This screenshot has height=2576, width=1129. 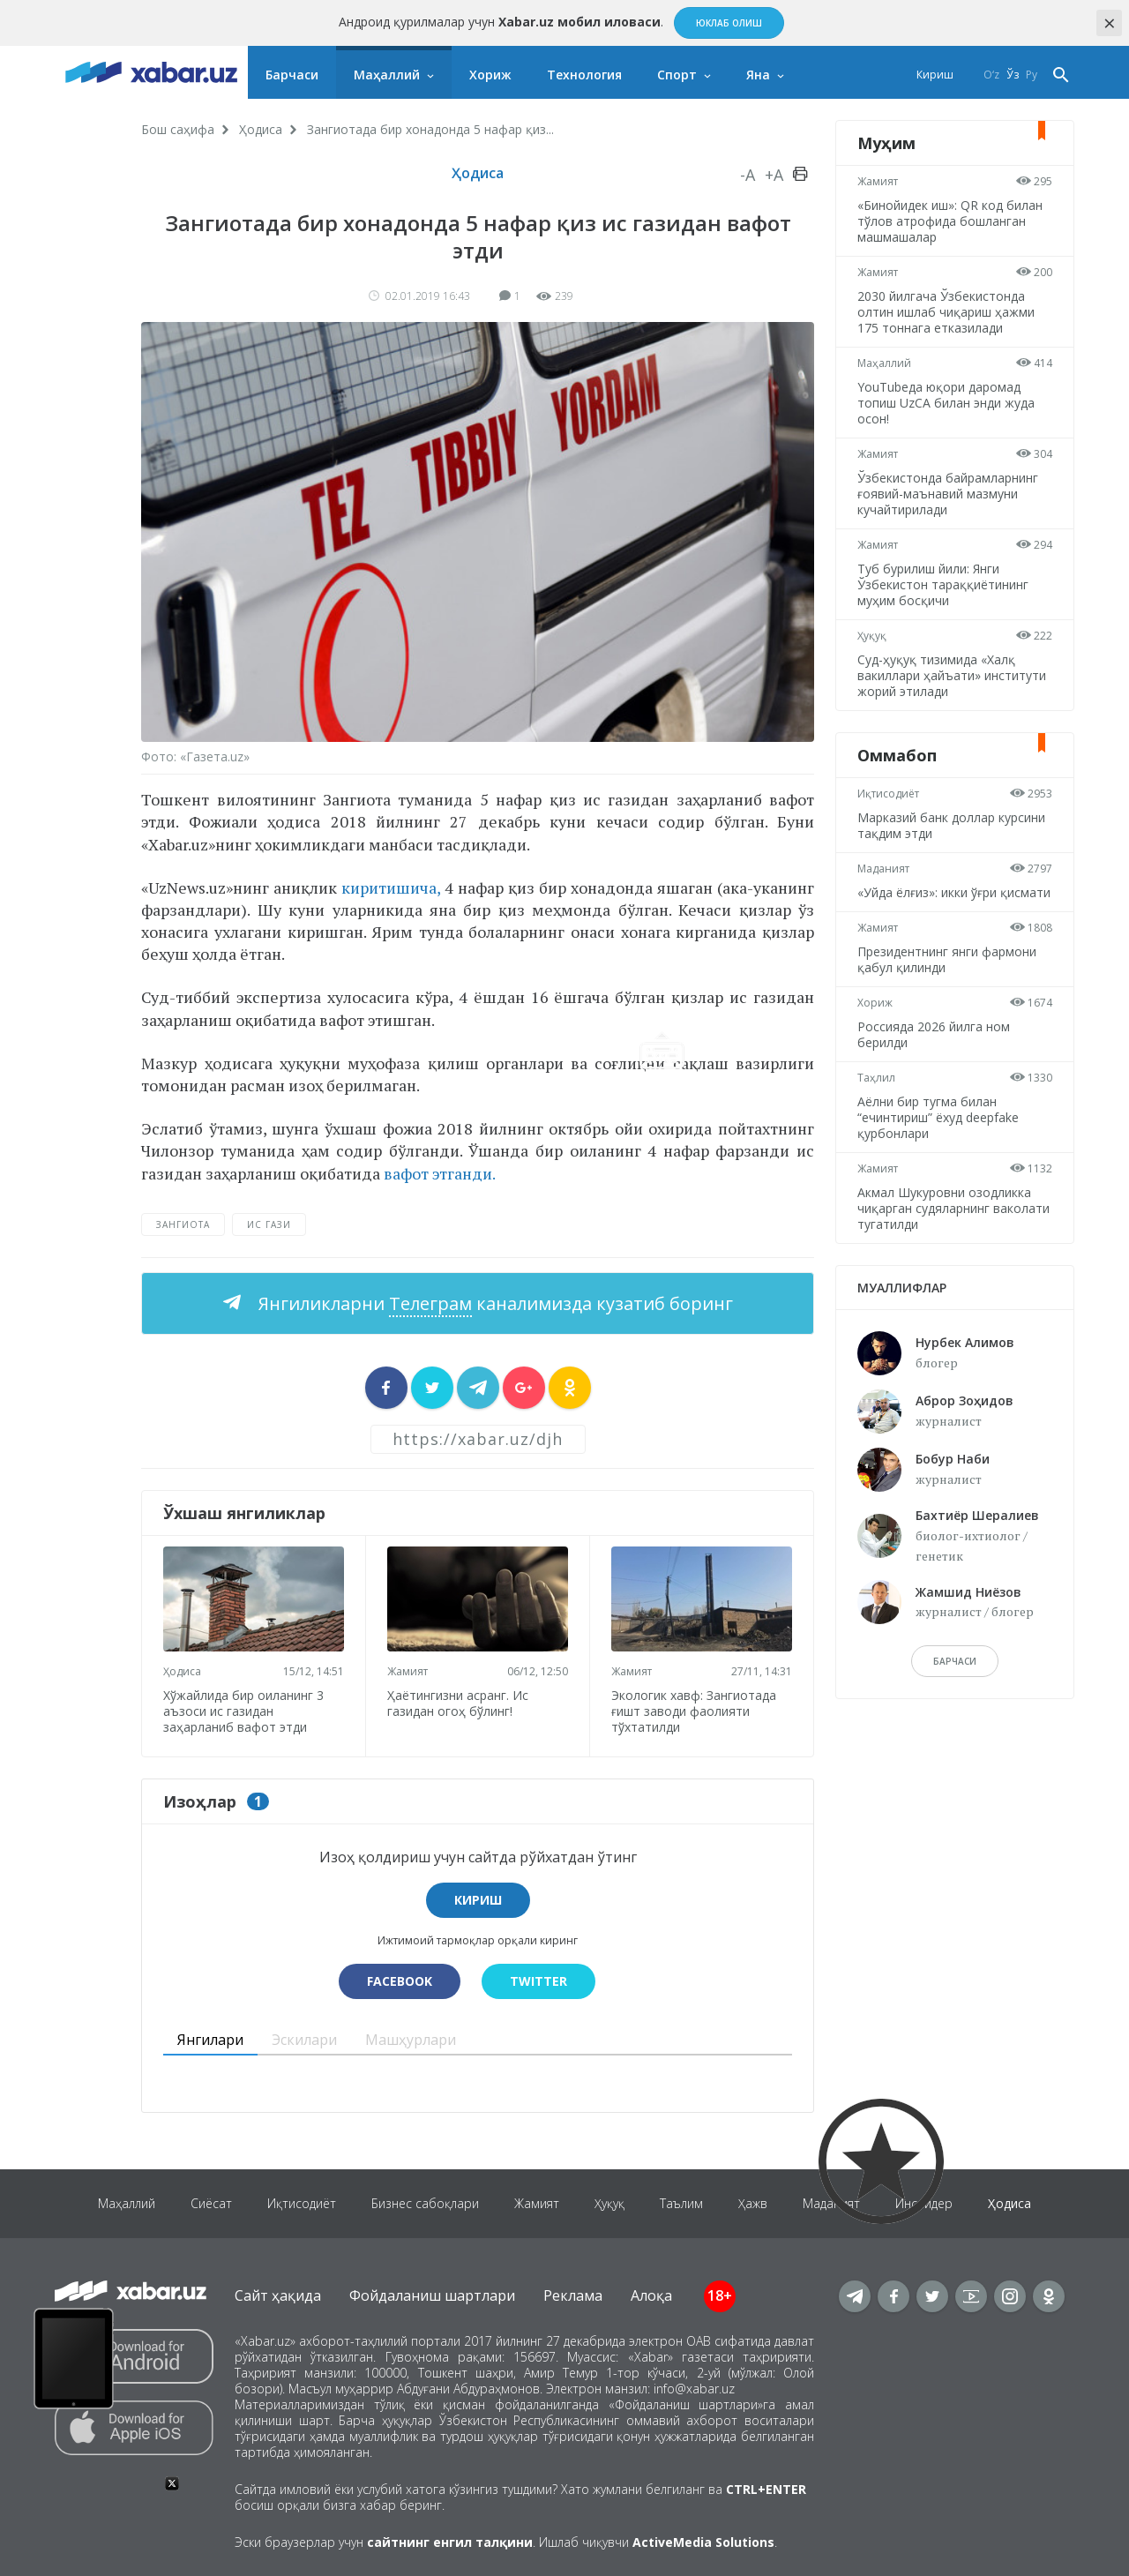 What do you see at coordinates (73, 2358) in the screenshot?
I see `iPad device icon` at bounding box center [73, 2358].